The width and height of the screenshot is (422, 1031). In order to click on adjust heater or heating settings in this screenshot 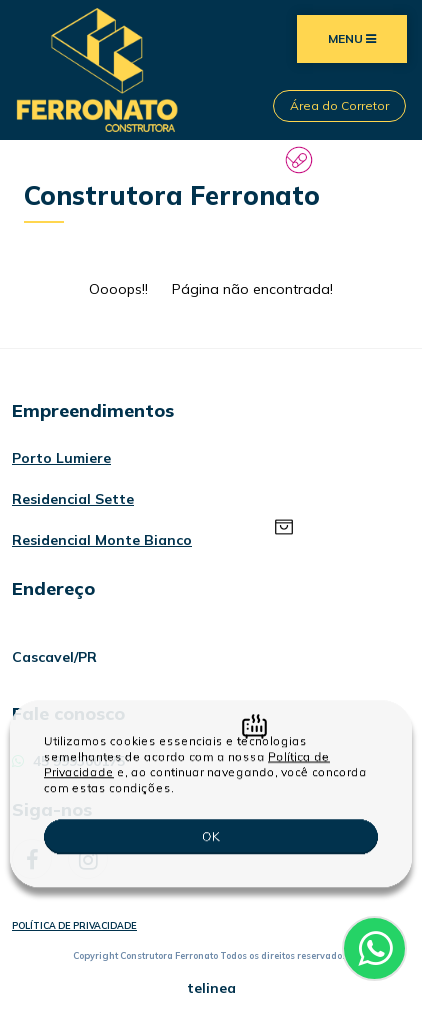, I will do `click(254, 726)`.